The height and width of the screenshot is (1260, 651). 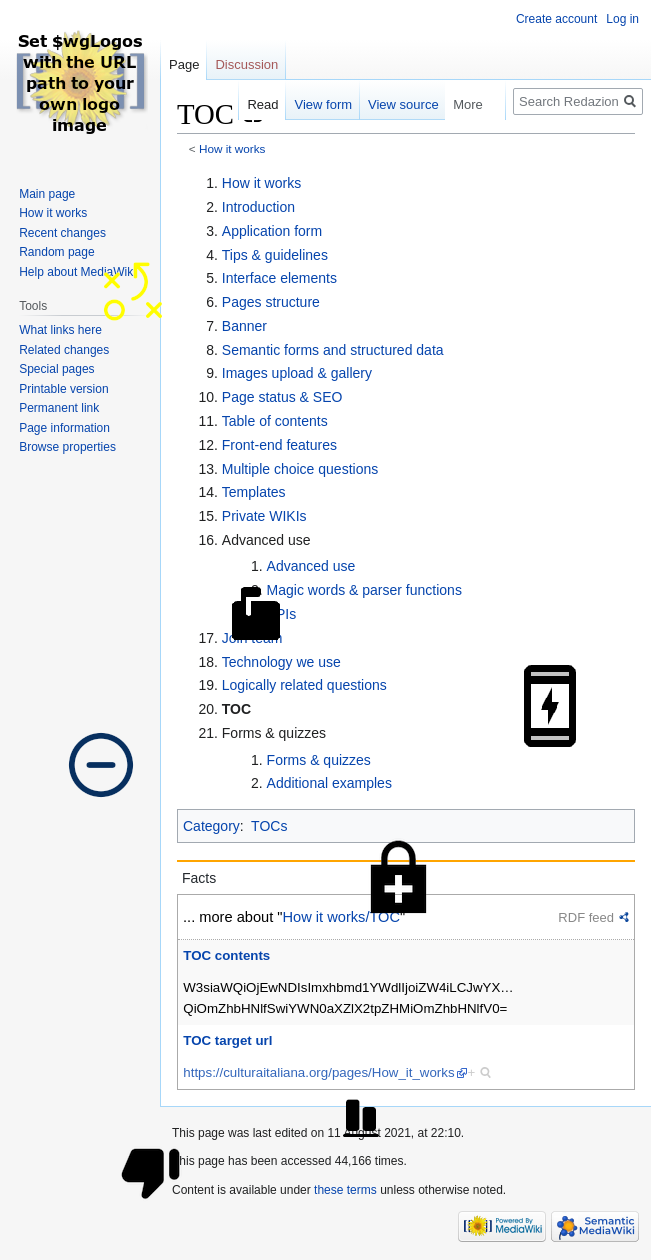 What do you see at coordinates (151, 1172) in the screenshot?
I see `dislike or downvote content` at bounding box center [151, 1172].